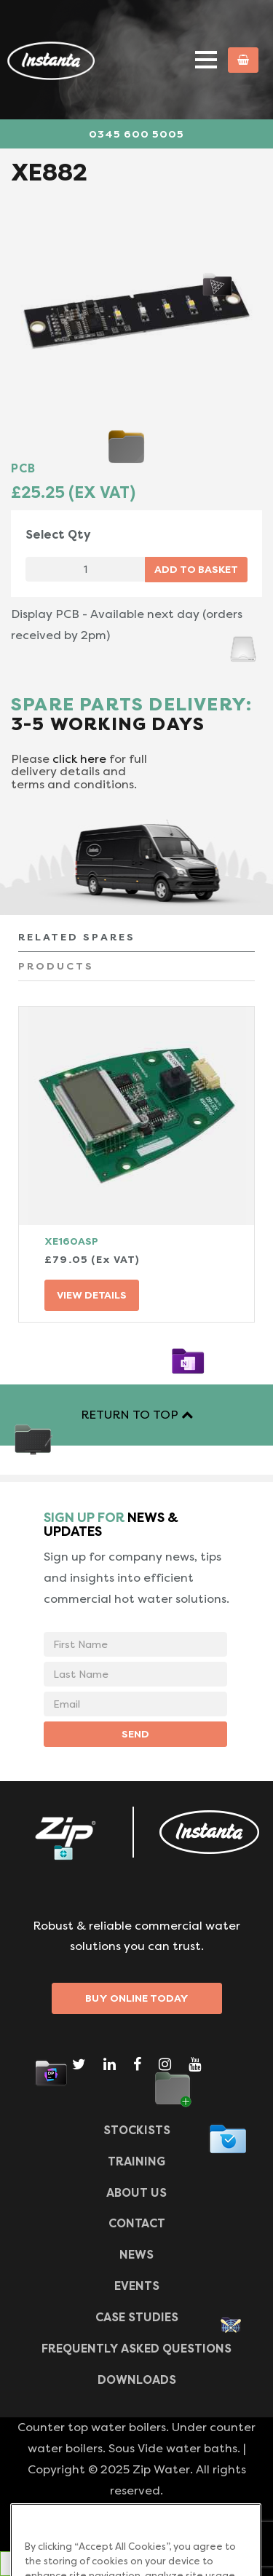  What do you see at coordinates (188, 1362) in the screenshot?
I see `open folder containing Microsoft OneNote files` at bounding box center [188, 1362].